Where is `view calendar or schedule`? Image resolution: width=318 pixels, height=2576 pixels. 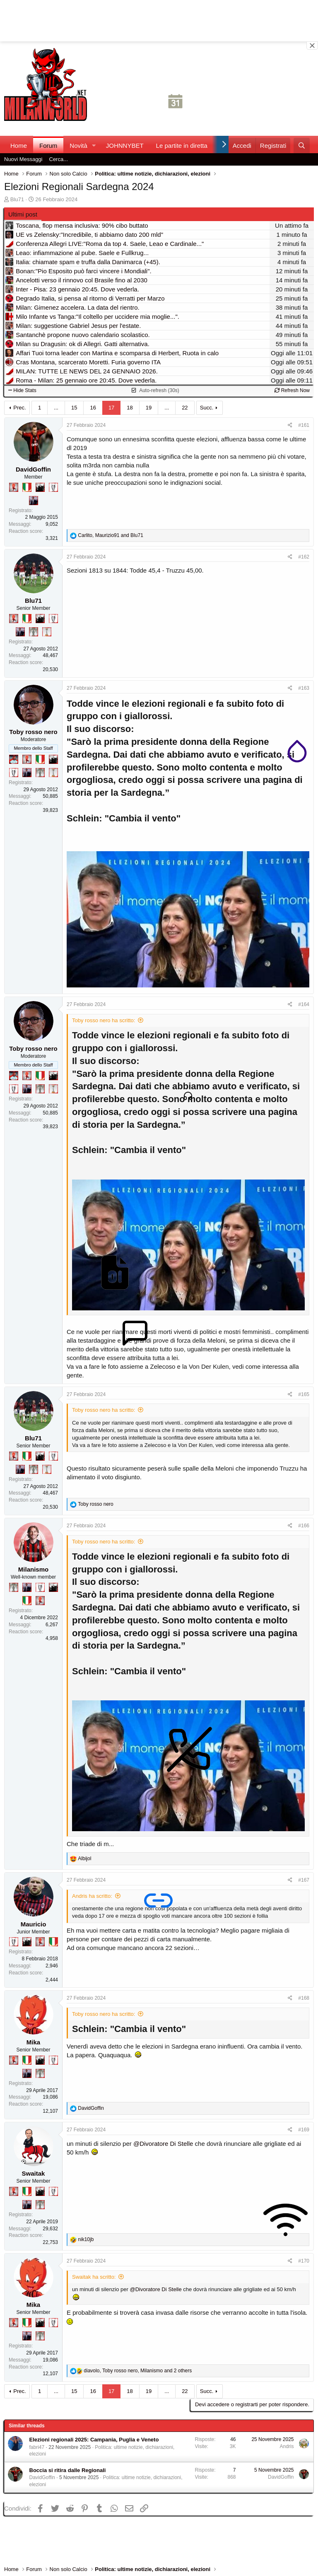
view calendar or schedule is located at coordinates (175, 101).